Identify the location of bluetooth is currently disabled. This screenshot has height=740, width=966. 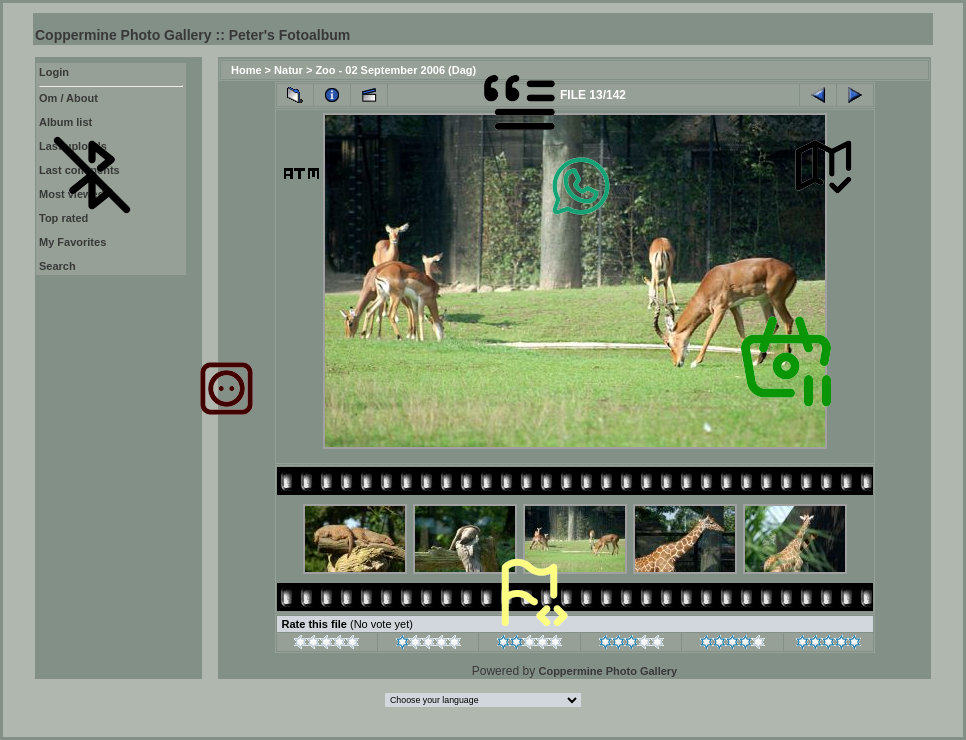
(92, 175).